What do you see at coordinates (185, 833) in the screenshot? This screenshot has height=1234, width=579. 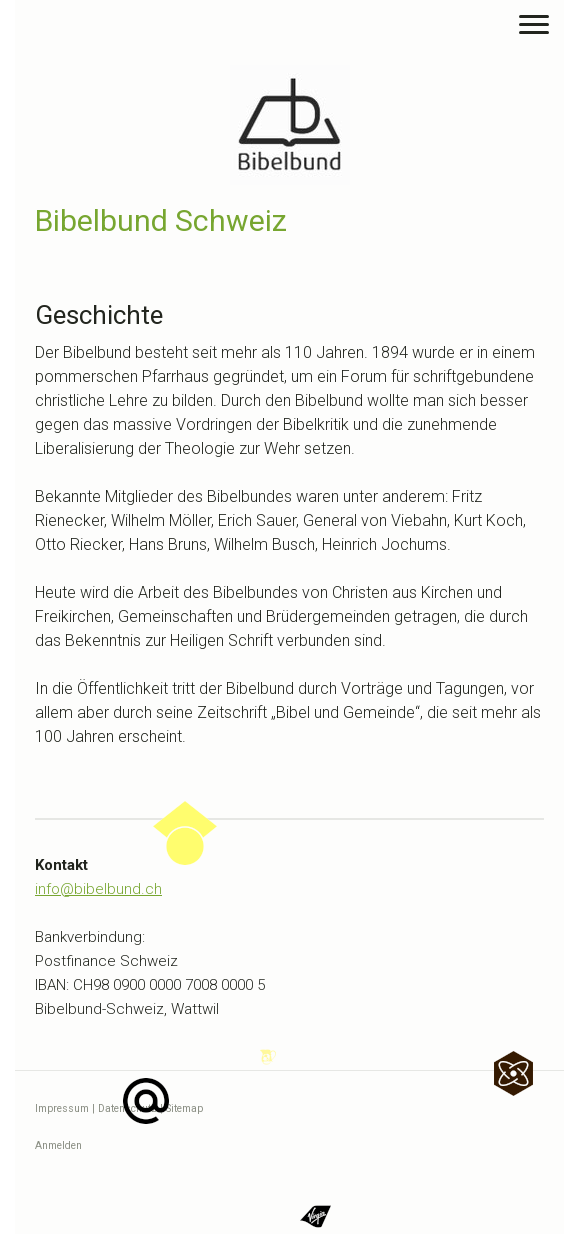 I see `open Google Scholar` at bounding box center [185, 833].